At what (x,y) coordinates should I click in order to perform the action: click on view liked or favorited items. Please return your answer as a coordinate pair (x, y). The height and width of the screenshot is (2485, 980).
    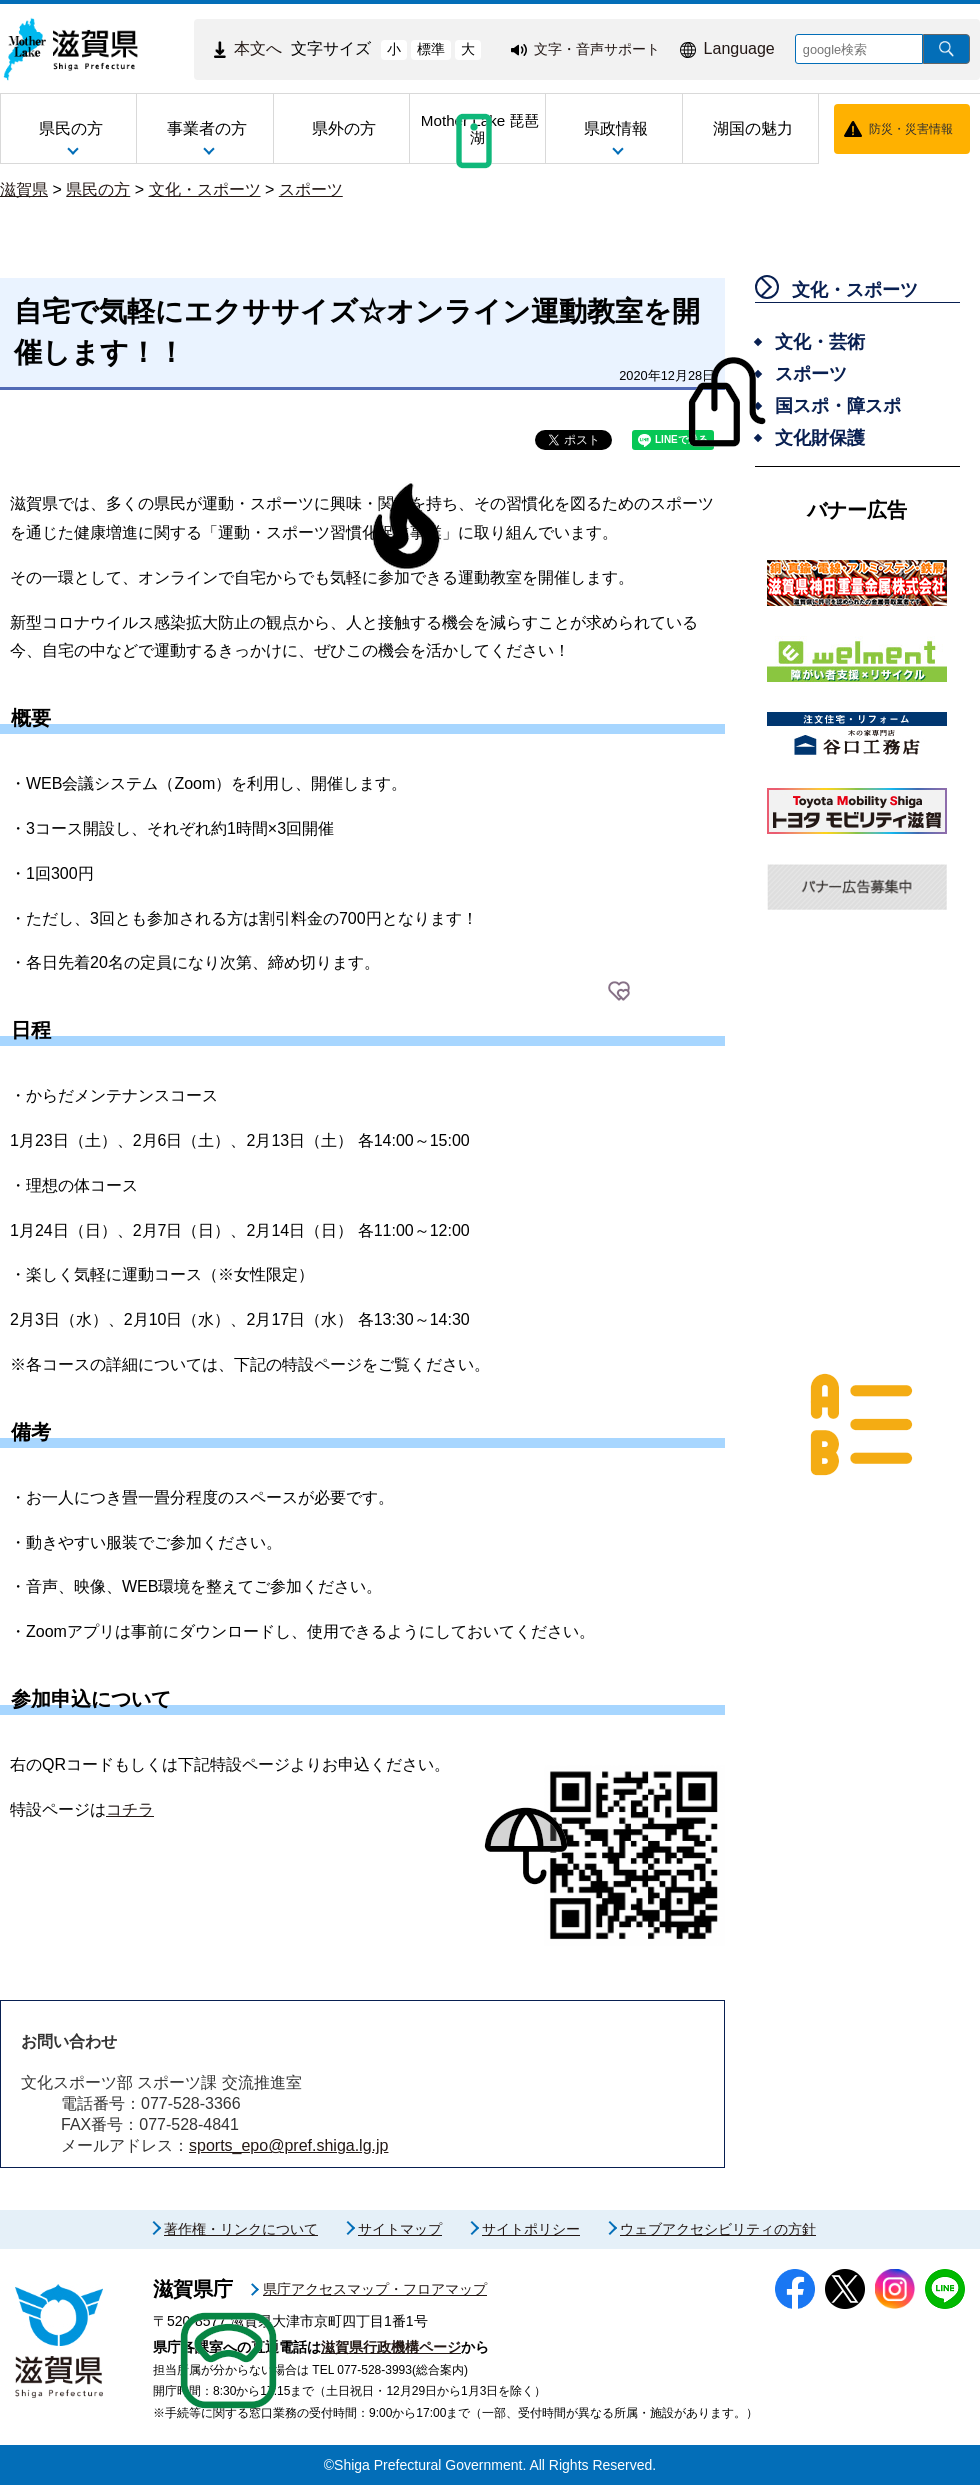
    Looking at the image, I should click on (619, 991).